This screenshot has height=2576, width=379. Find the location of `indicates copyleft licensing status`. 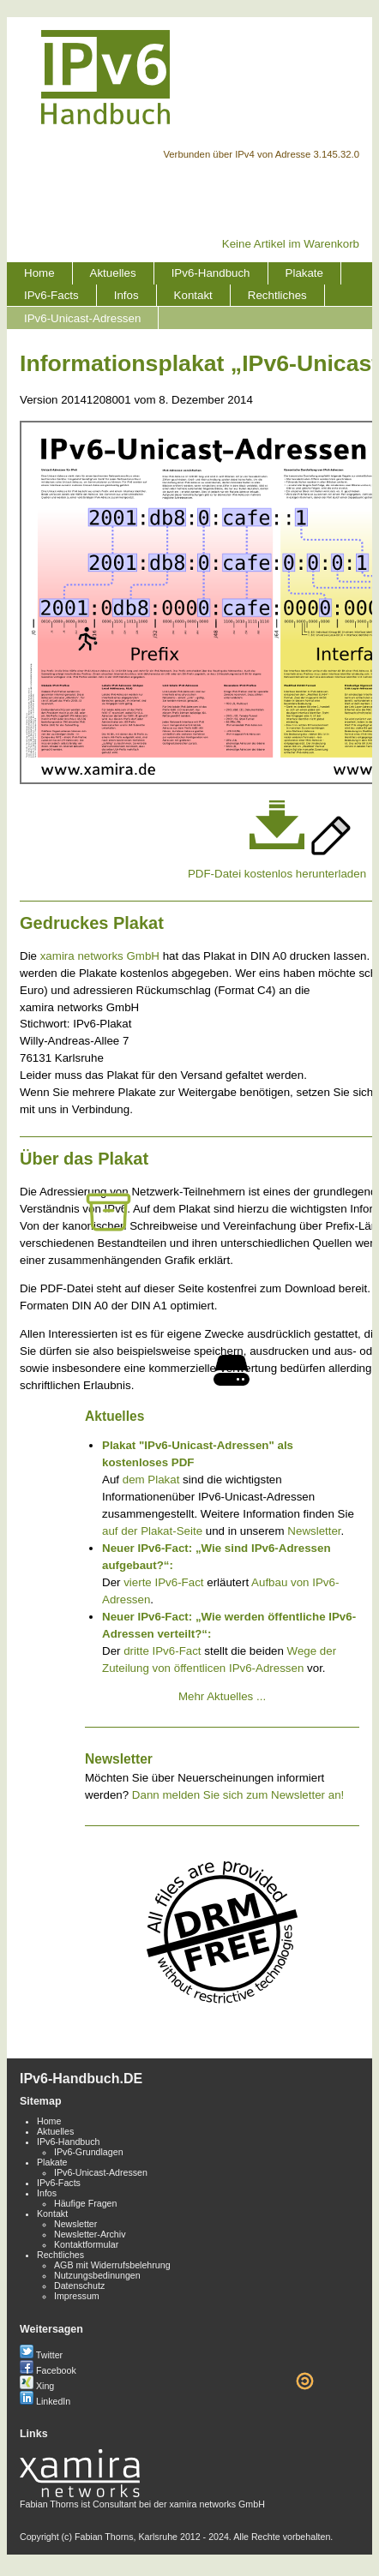

indicates copyleft licensing status is located at coordinates (304, 2381).